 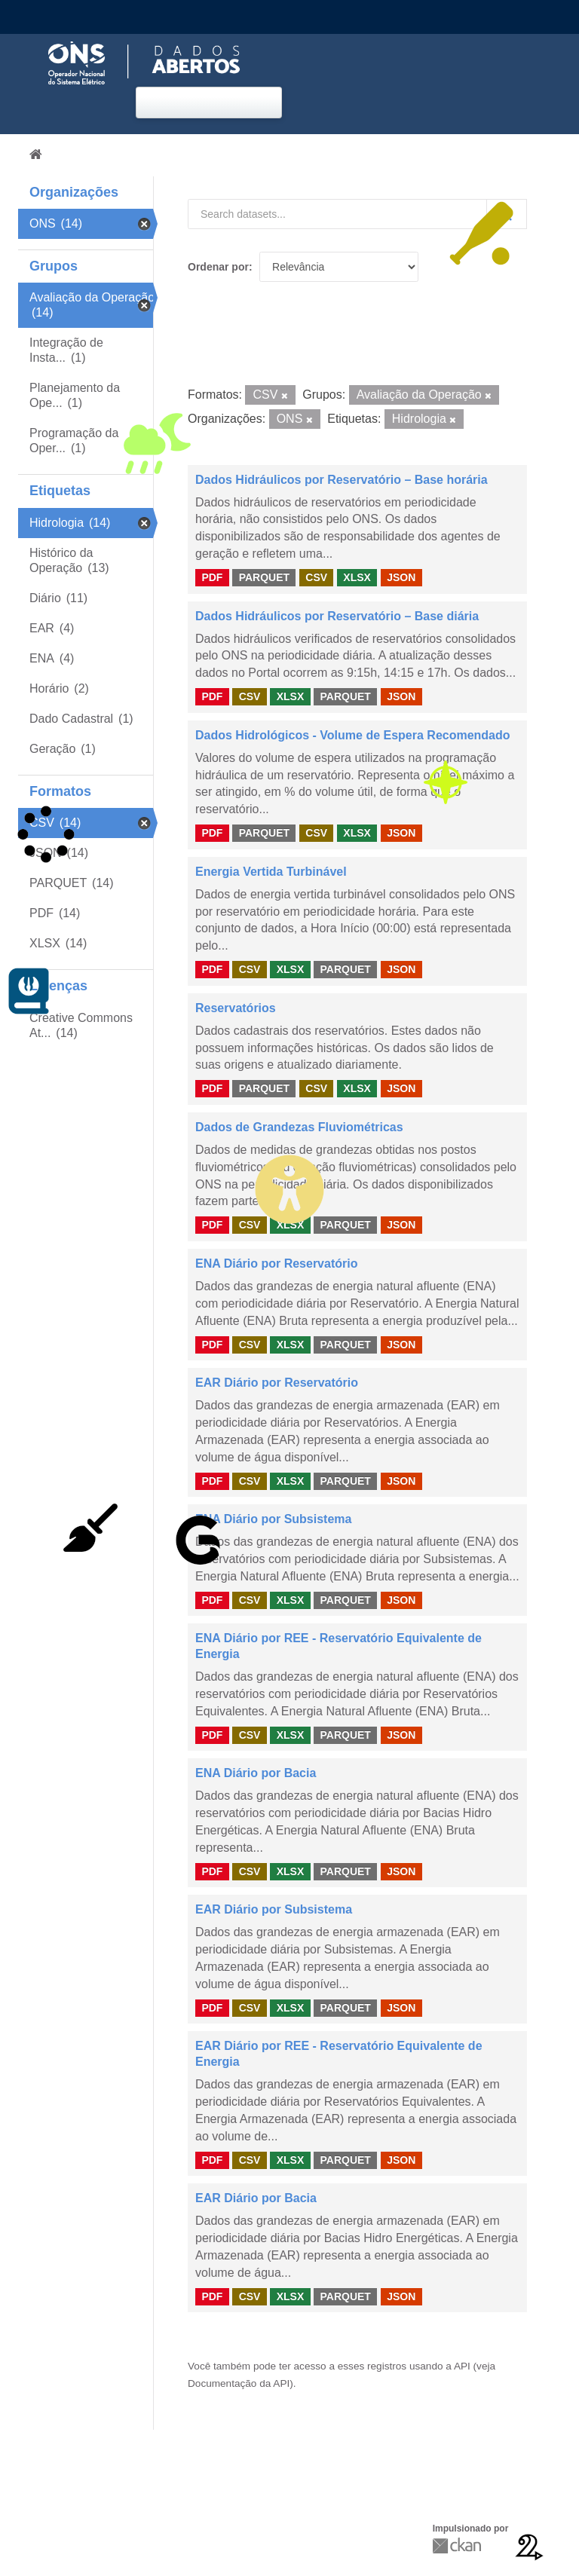 I want to click on draft2digital publishing platform logo, so click(x=529, y=2547).